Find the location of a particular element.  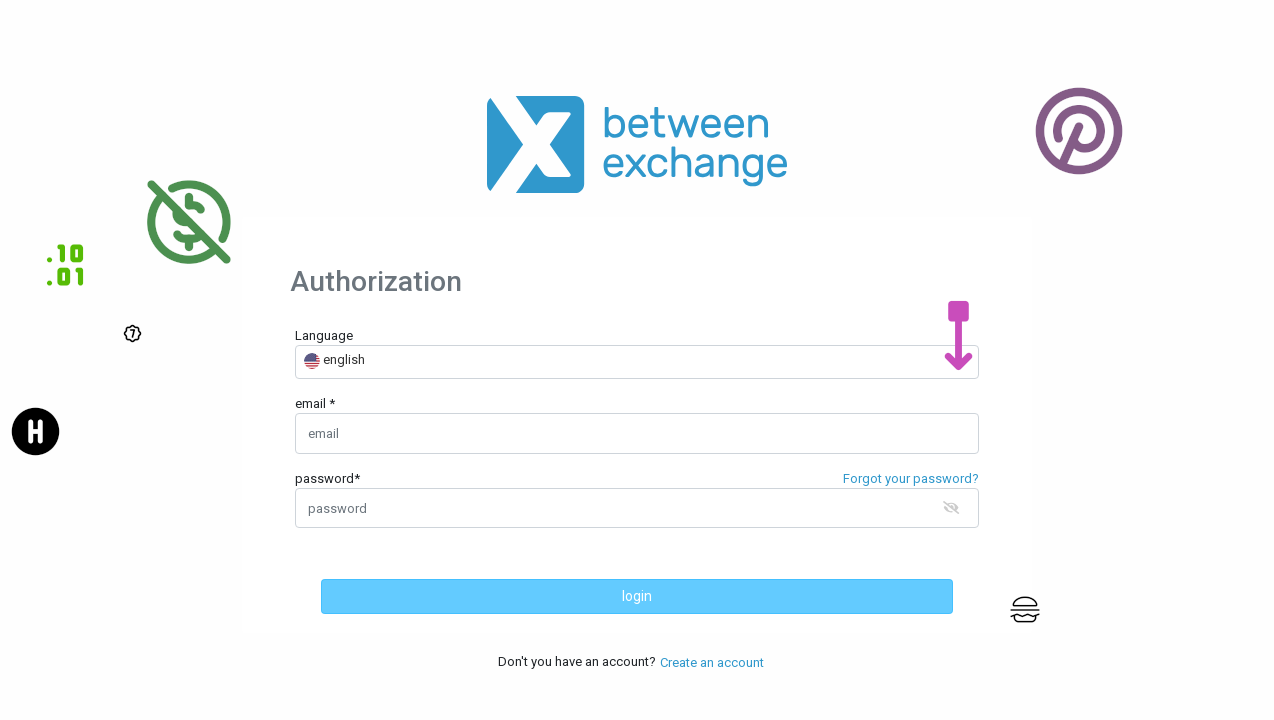

share to Pinterest is located at coordinates (1079, 131).